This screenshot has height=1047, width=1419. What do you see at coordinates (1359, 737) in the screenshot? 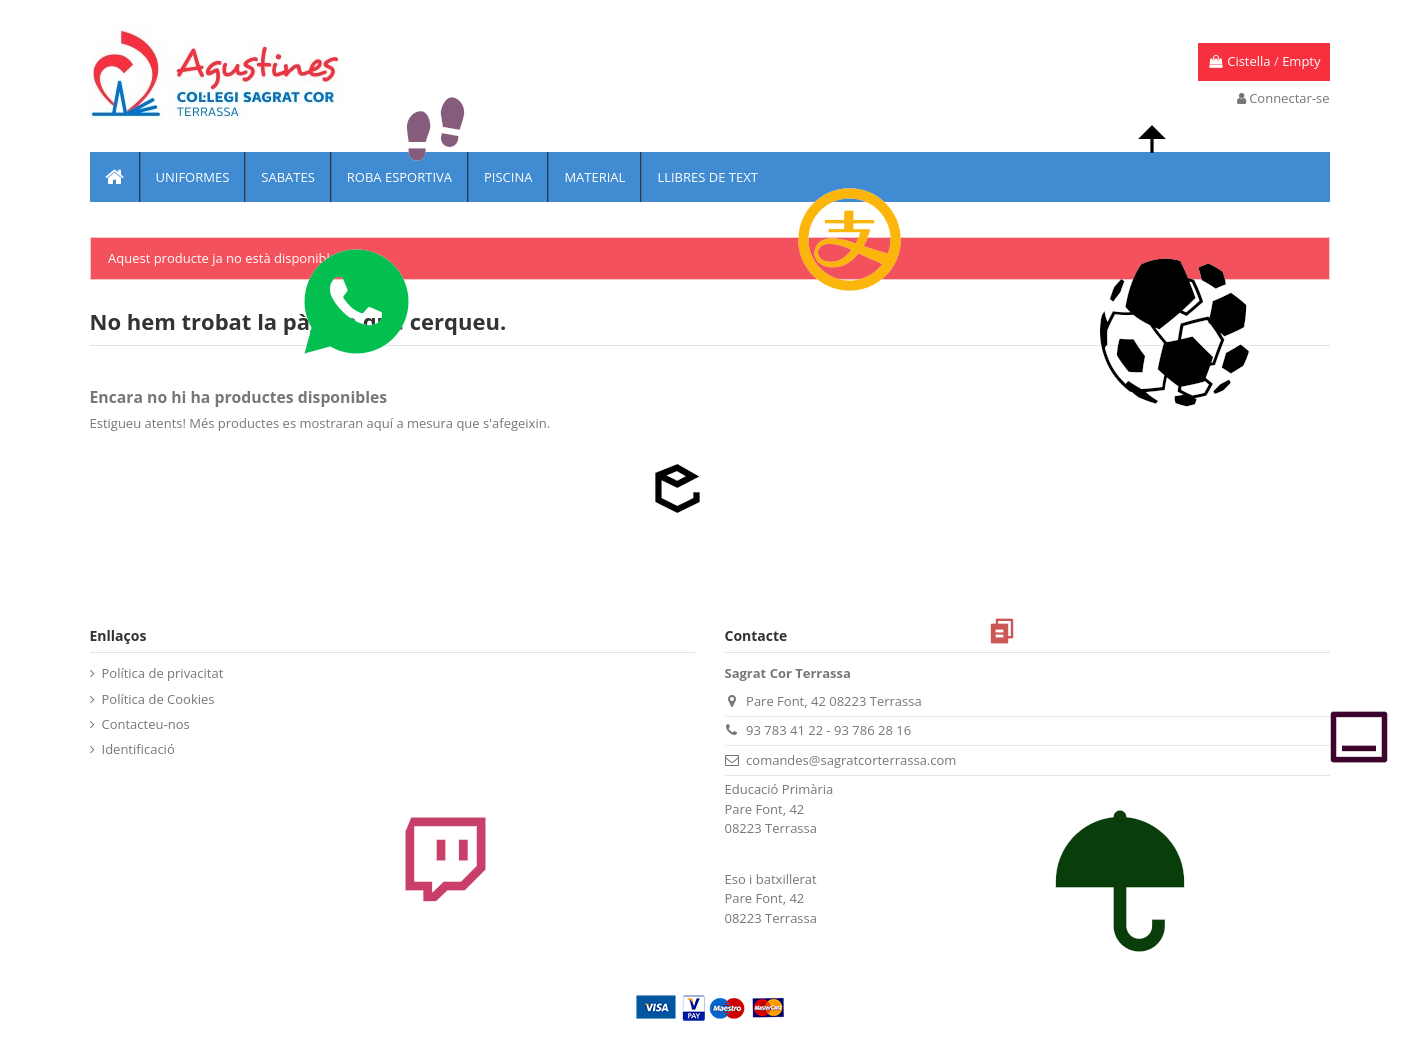
I see `switch to bottom panel layout` at bounding box center [1359, 737].